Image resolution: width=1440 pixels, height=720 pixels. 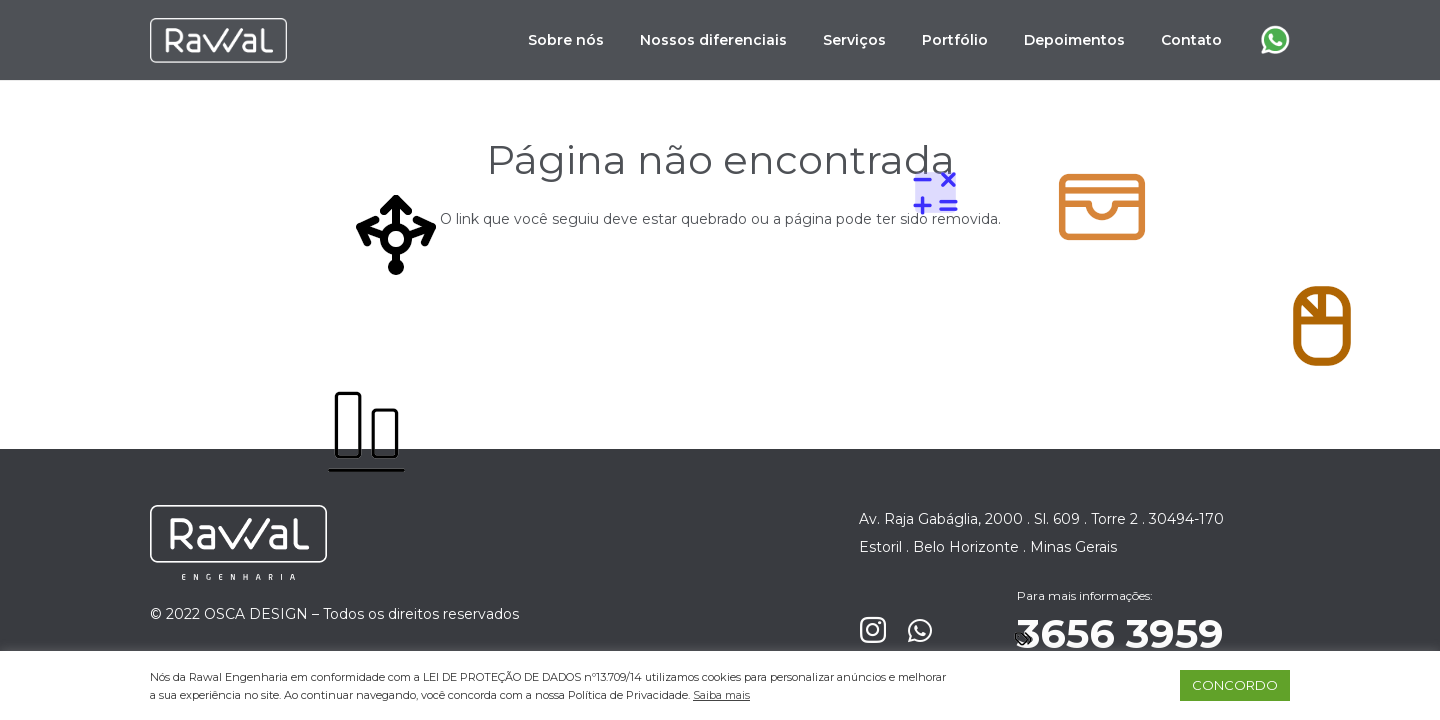 I want to click on manage tags or labels, so click(x=1023, y=638).